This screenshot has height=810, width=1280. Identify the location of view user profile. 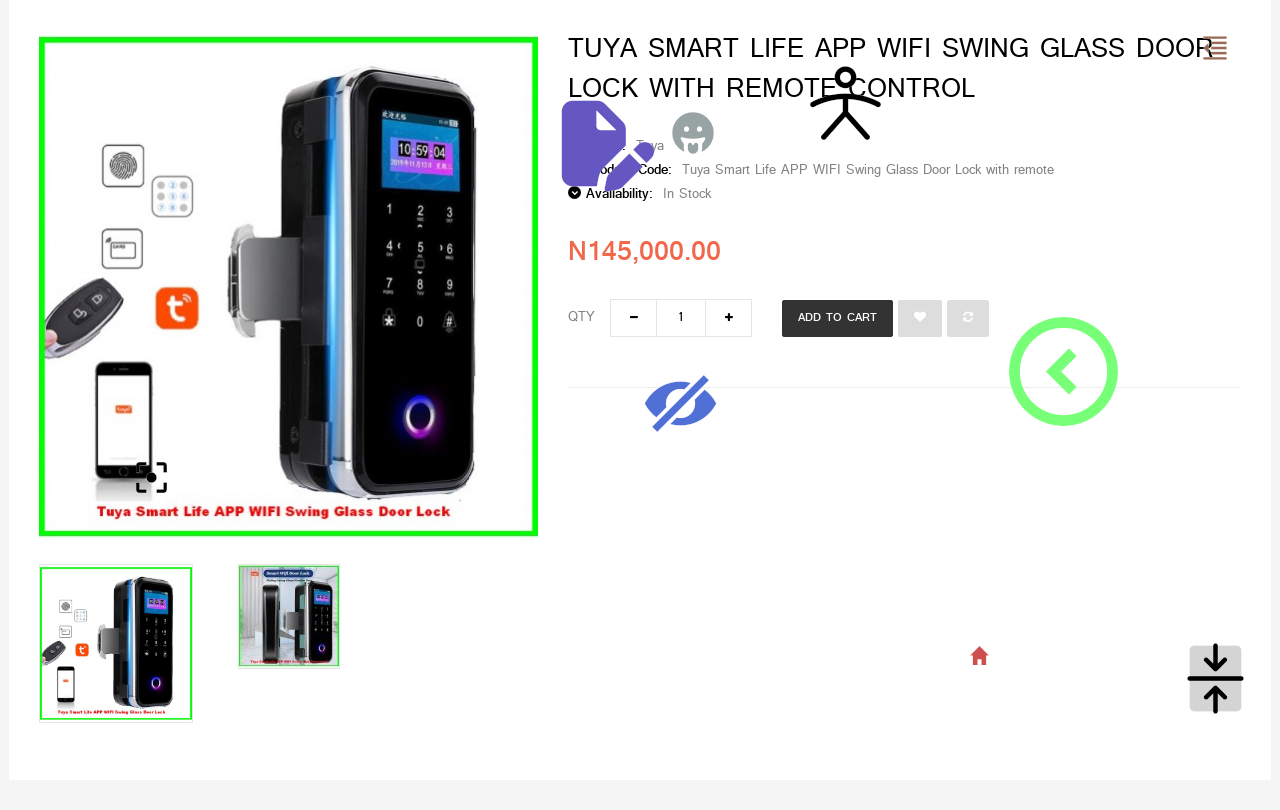
(845, 104).